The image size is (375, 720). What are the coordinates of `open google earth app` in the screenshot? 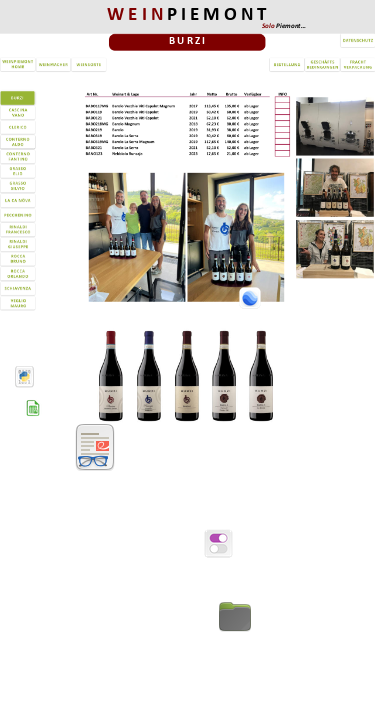 It's located at (250, 298).